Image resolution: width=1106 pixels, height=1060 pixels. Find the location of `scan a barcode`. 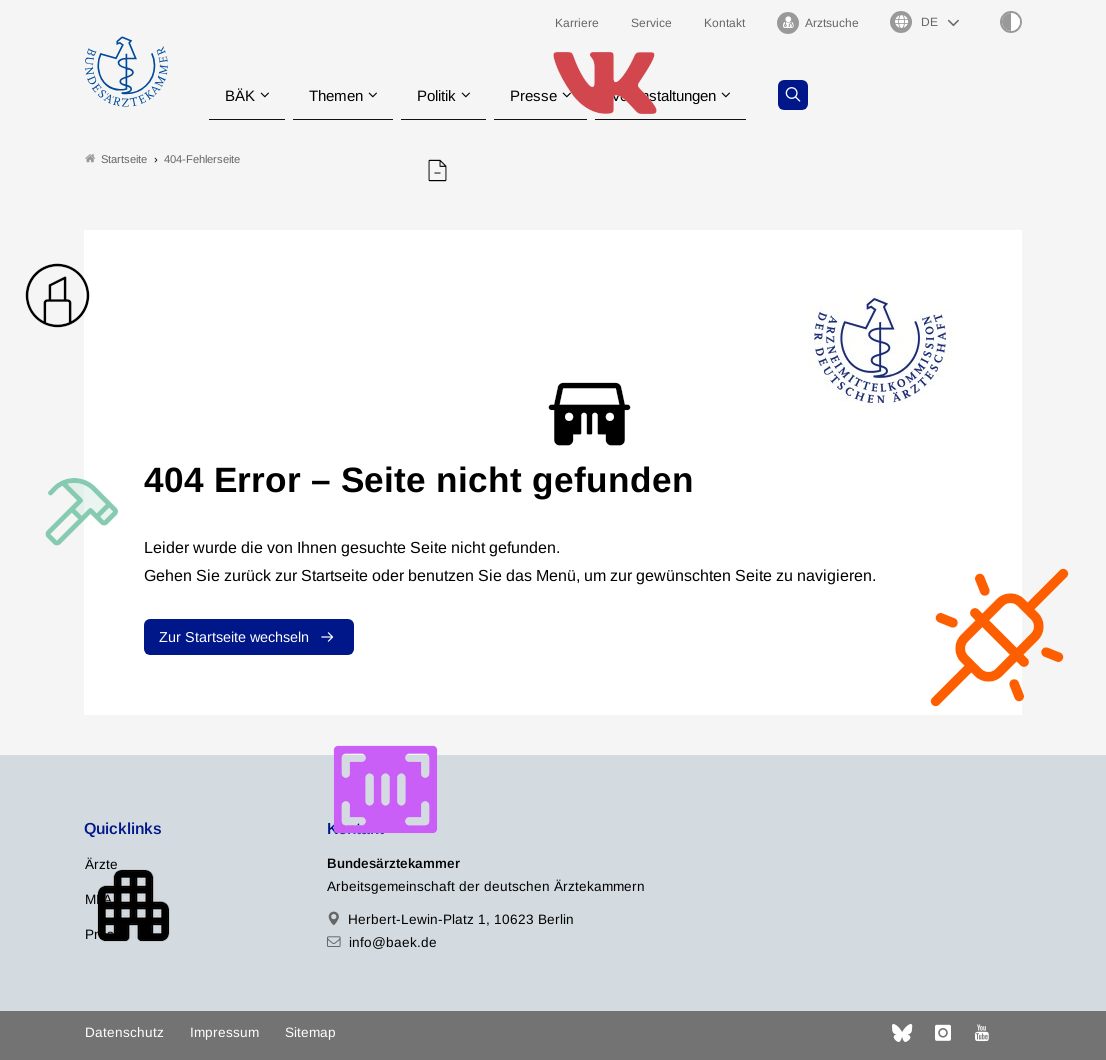

scan a barcode is located at coordinates (385, 789).